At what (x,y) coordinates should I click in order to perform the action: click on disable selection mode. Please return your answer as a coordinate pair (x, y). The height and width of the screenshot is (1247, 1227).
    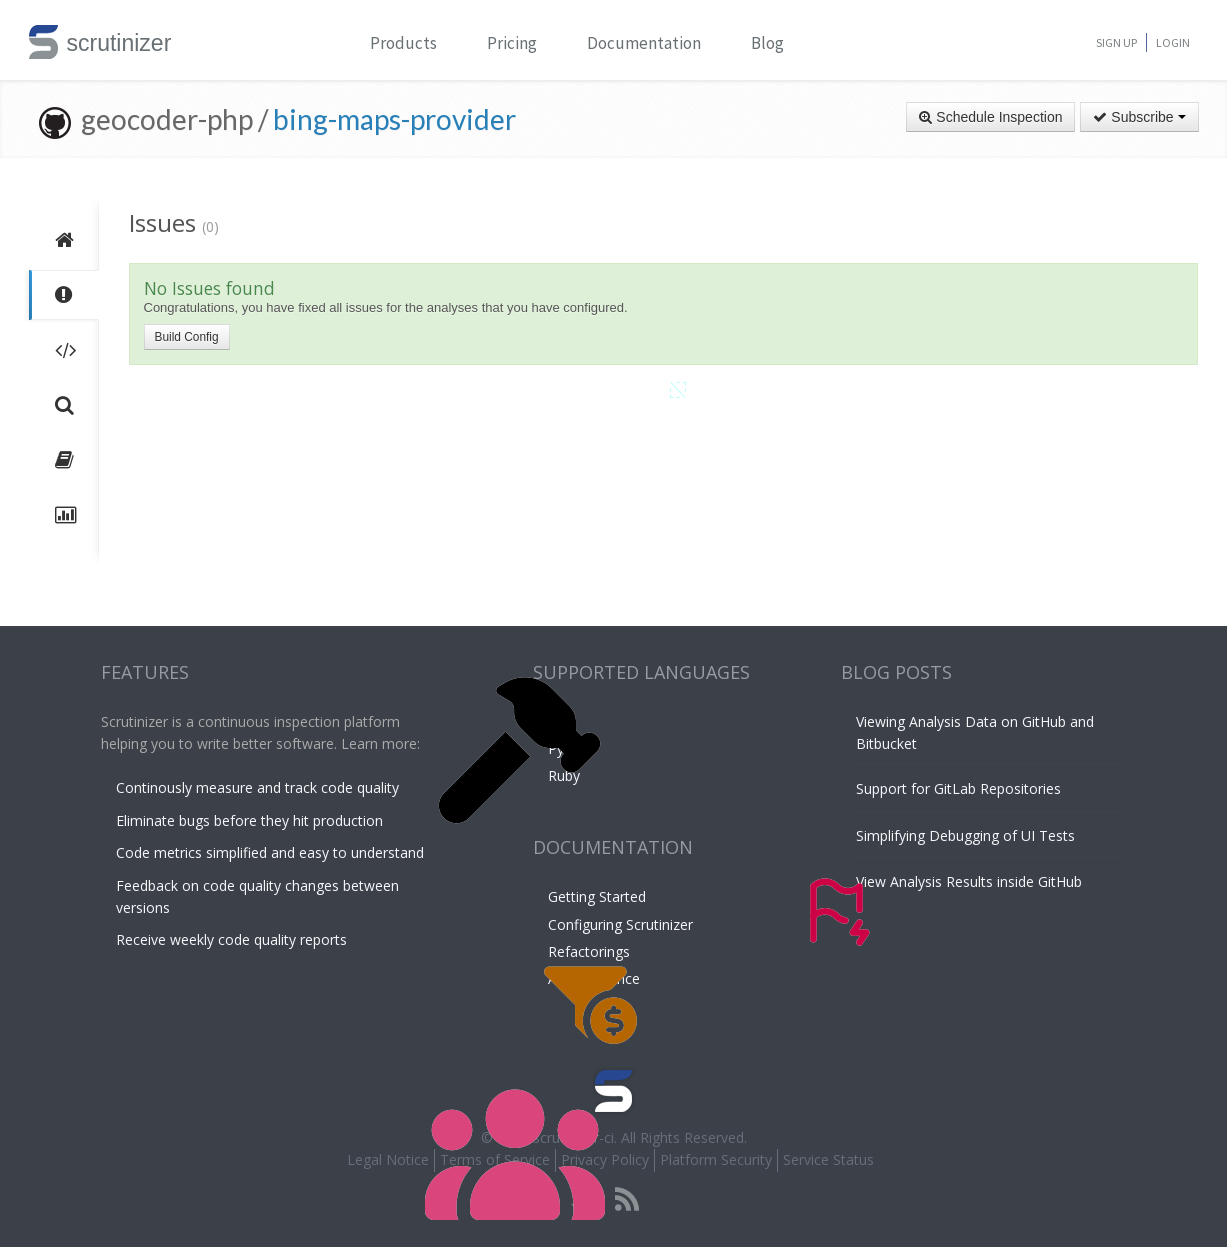
    Looking at the image, I should click on (678, 390).